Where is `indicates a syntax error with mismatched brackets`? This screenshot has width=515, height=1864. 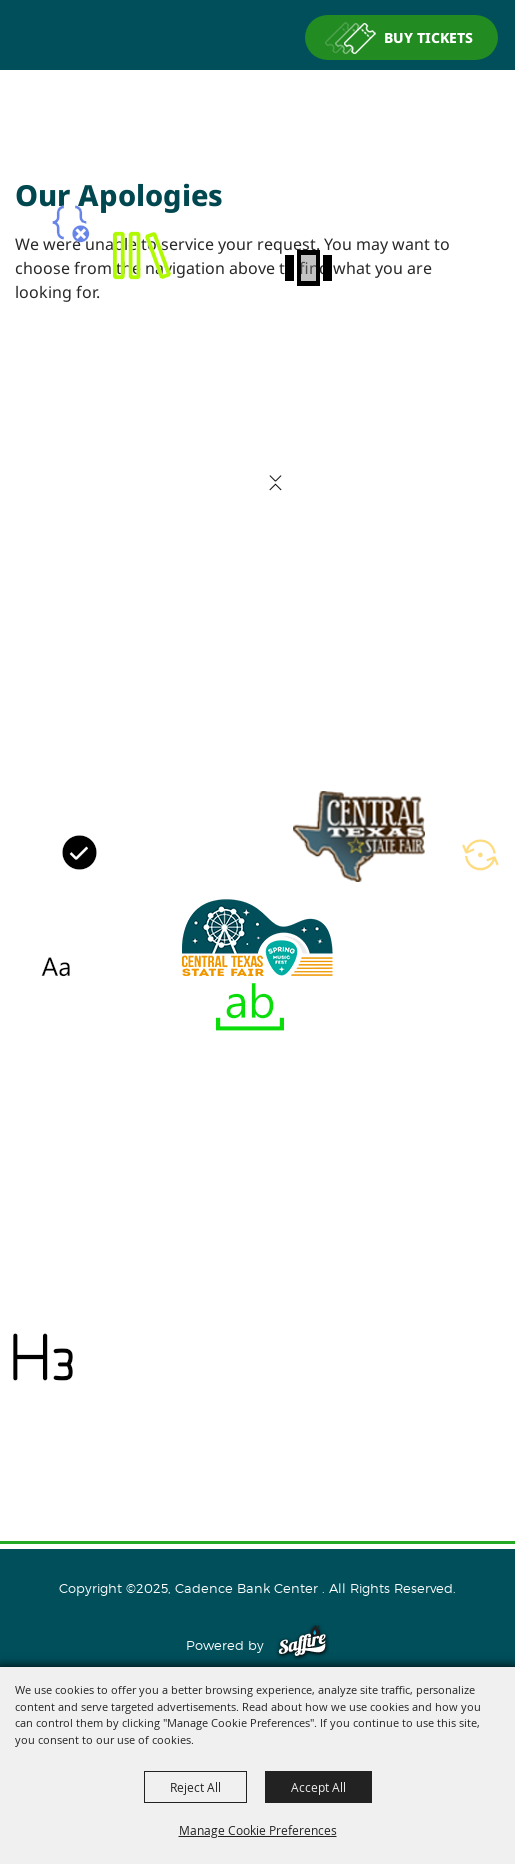
indicates a syntax error with mismatched brackets is located at coordinates (69, 222).